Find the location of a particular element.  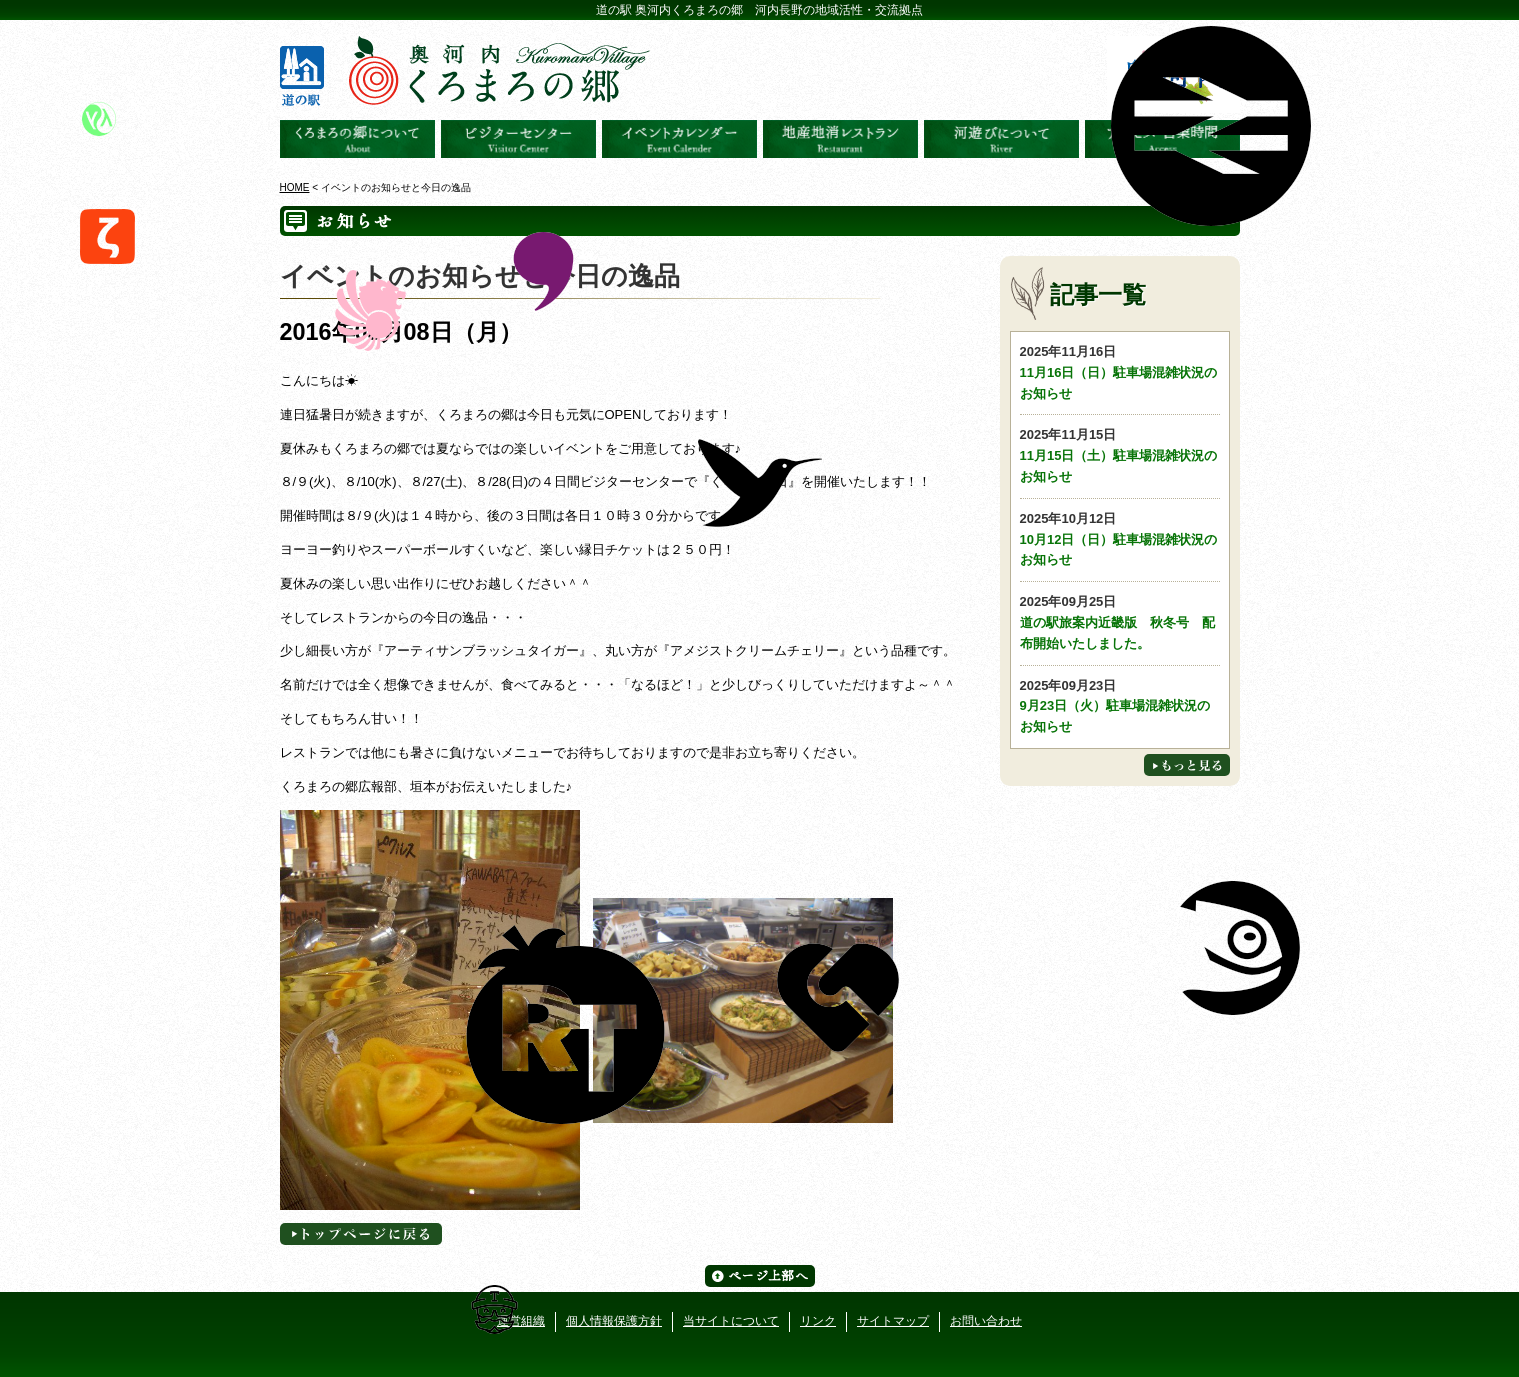

lion air airline logo is located at coordinates (370, 310).